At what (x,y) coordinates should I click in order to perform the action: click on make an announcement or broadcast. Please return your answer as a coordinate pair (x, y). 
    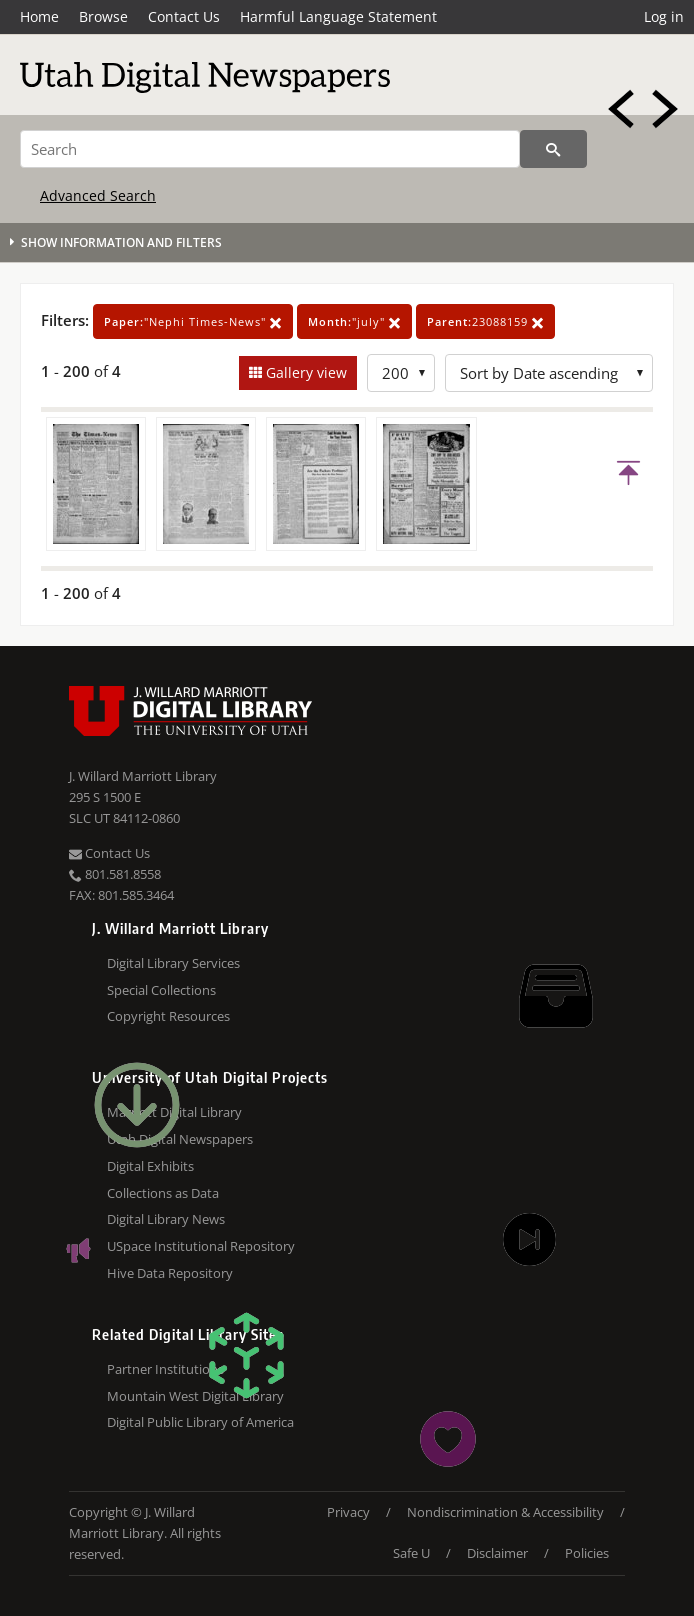
    Looking at the image, I should click on (78, 1250).